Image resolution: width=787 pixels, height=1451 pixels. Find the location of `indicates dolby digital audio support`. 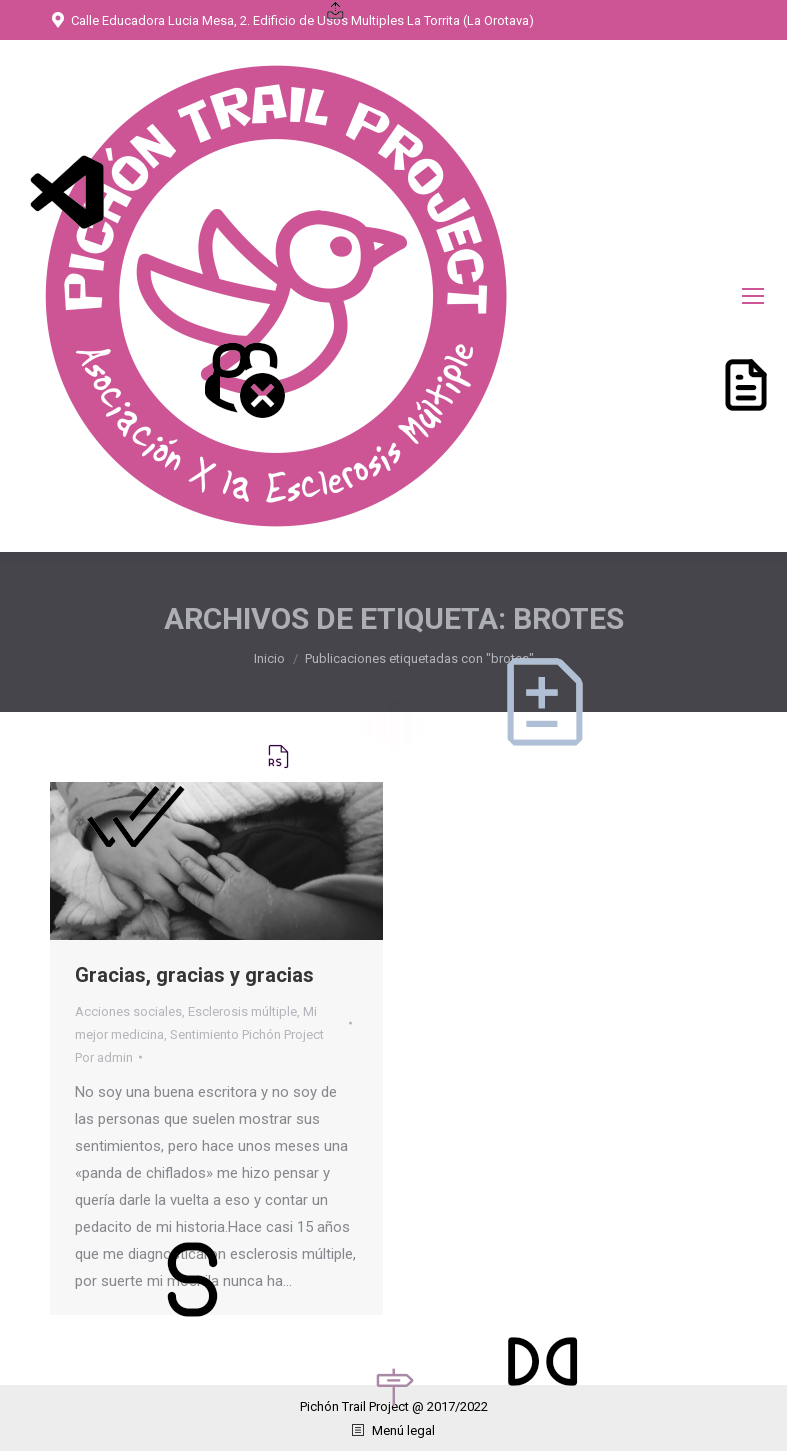

indicates dolby digital audio support is located at coordinates (542, 1361).